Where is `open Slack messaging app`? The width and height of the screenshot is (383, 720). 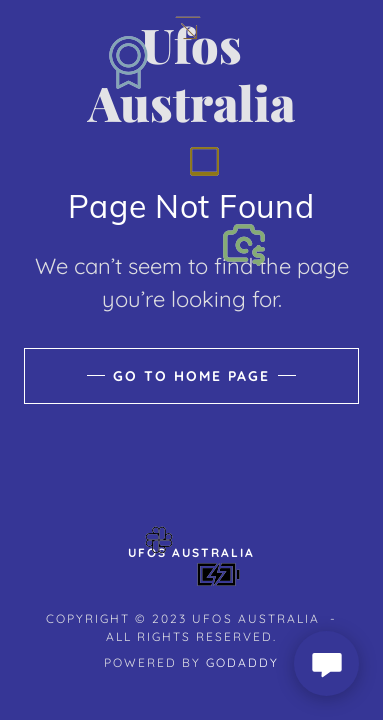 open Slack messaging app is located at coordinates (159, 540).